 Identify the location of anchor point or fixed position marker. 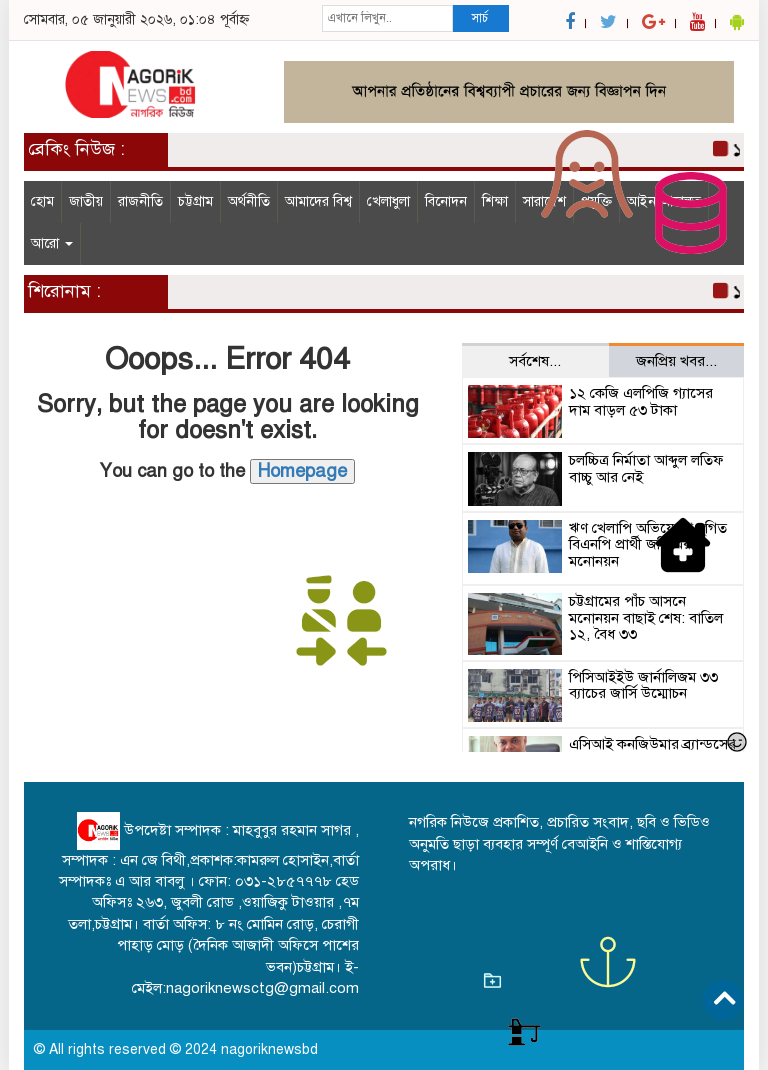
(608, 962).